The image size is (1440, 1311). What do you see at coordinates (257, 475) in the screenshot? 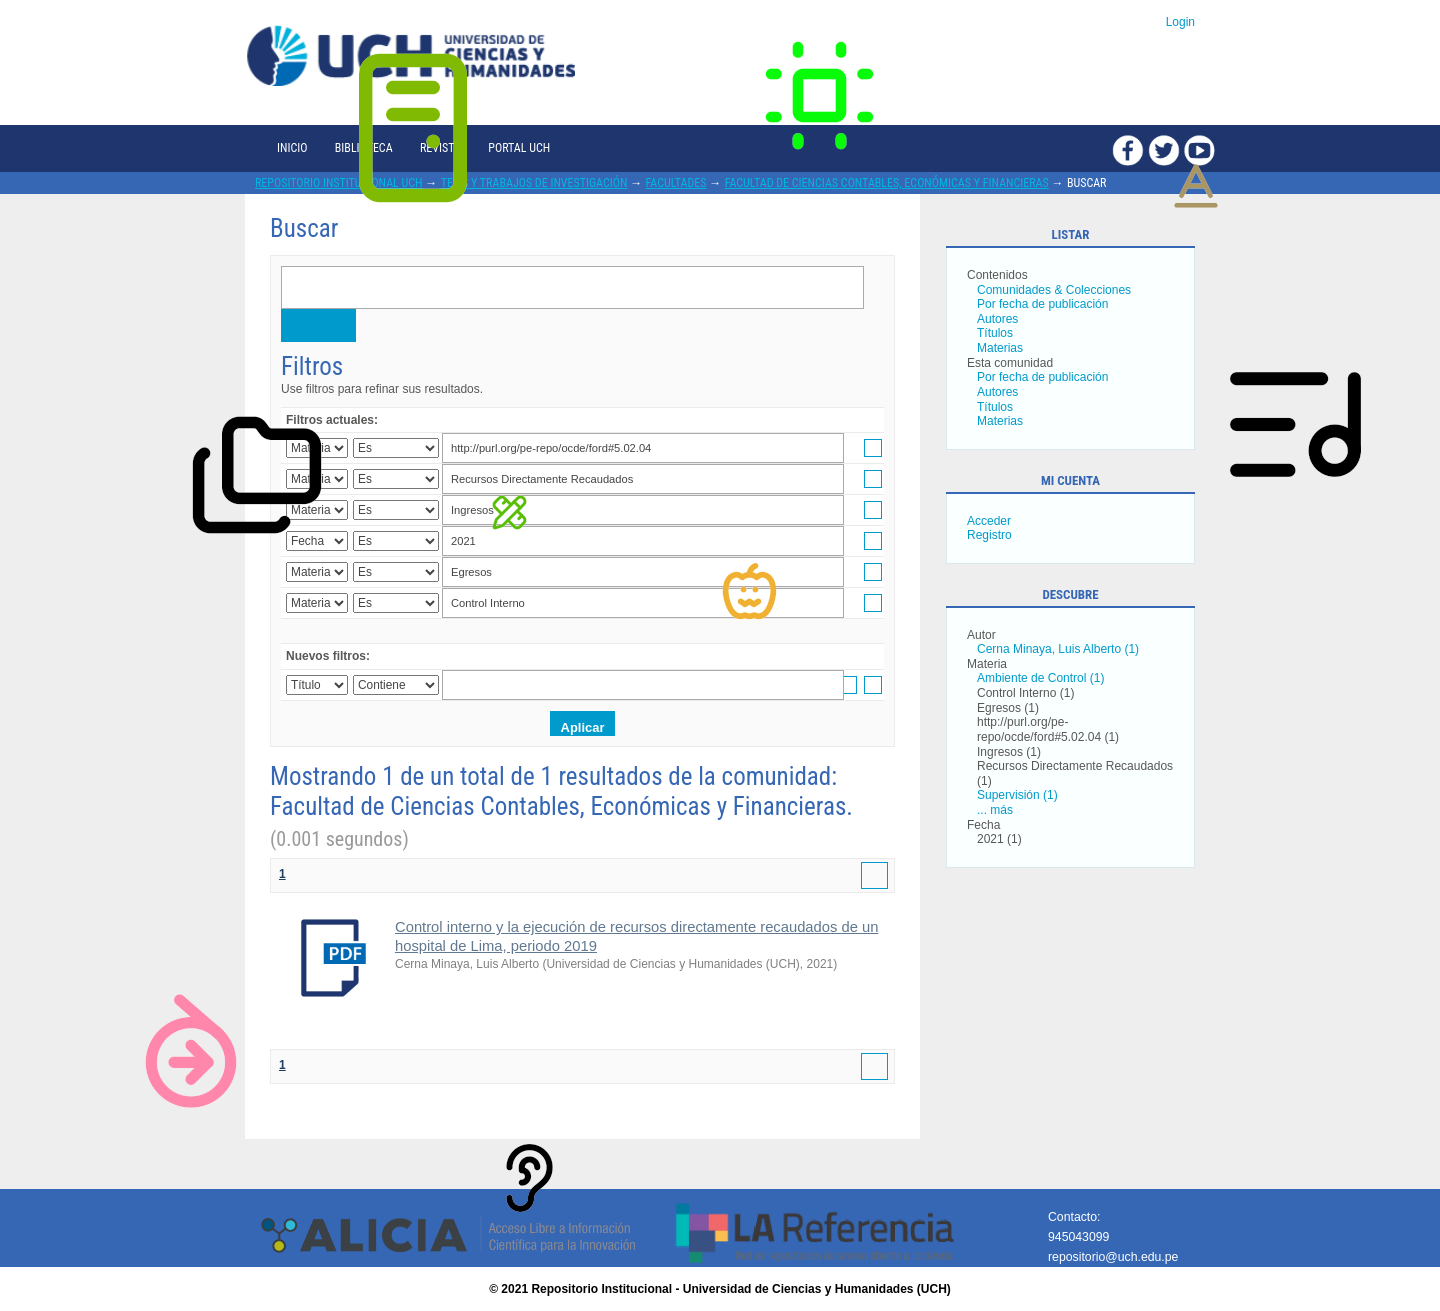
I see `view all folders` at bounding box center [257, 475].